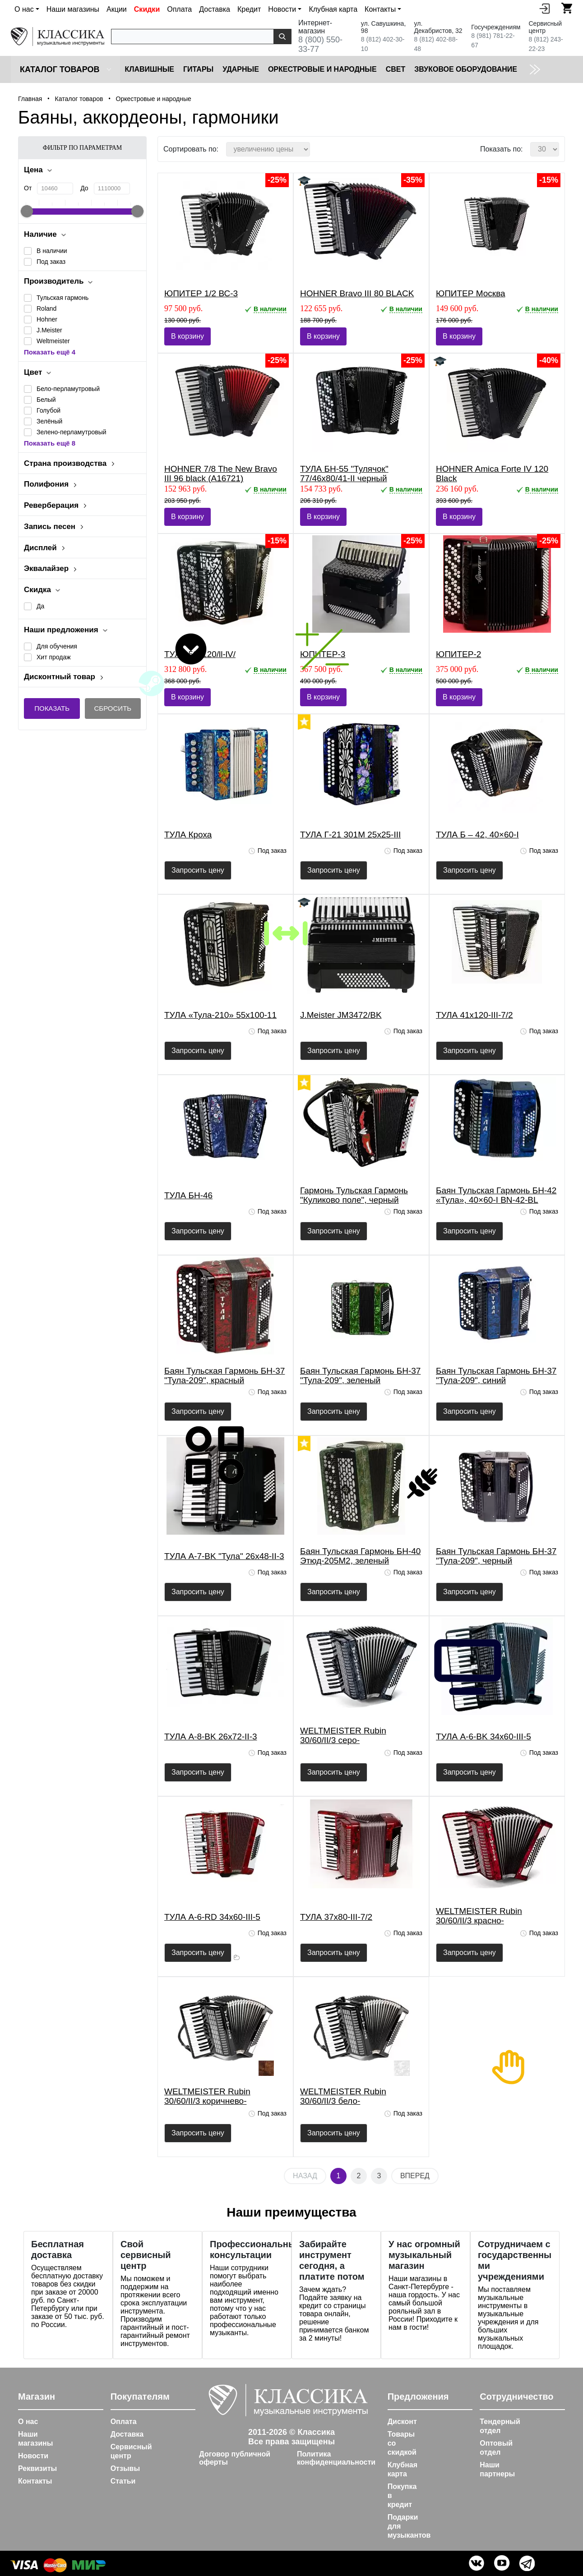 The height and width of the screenshot is (2576, 583). I want to click on open Steam gaming platform, so click(151, 683).